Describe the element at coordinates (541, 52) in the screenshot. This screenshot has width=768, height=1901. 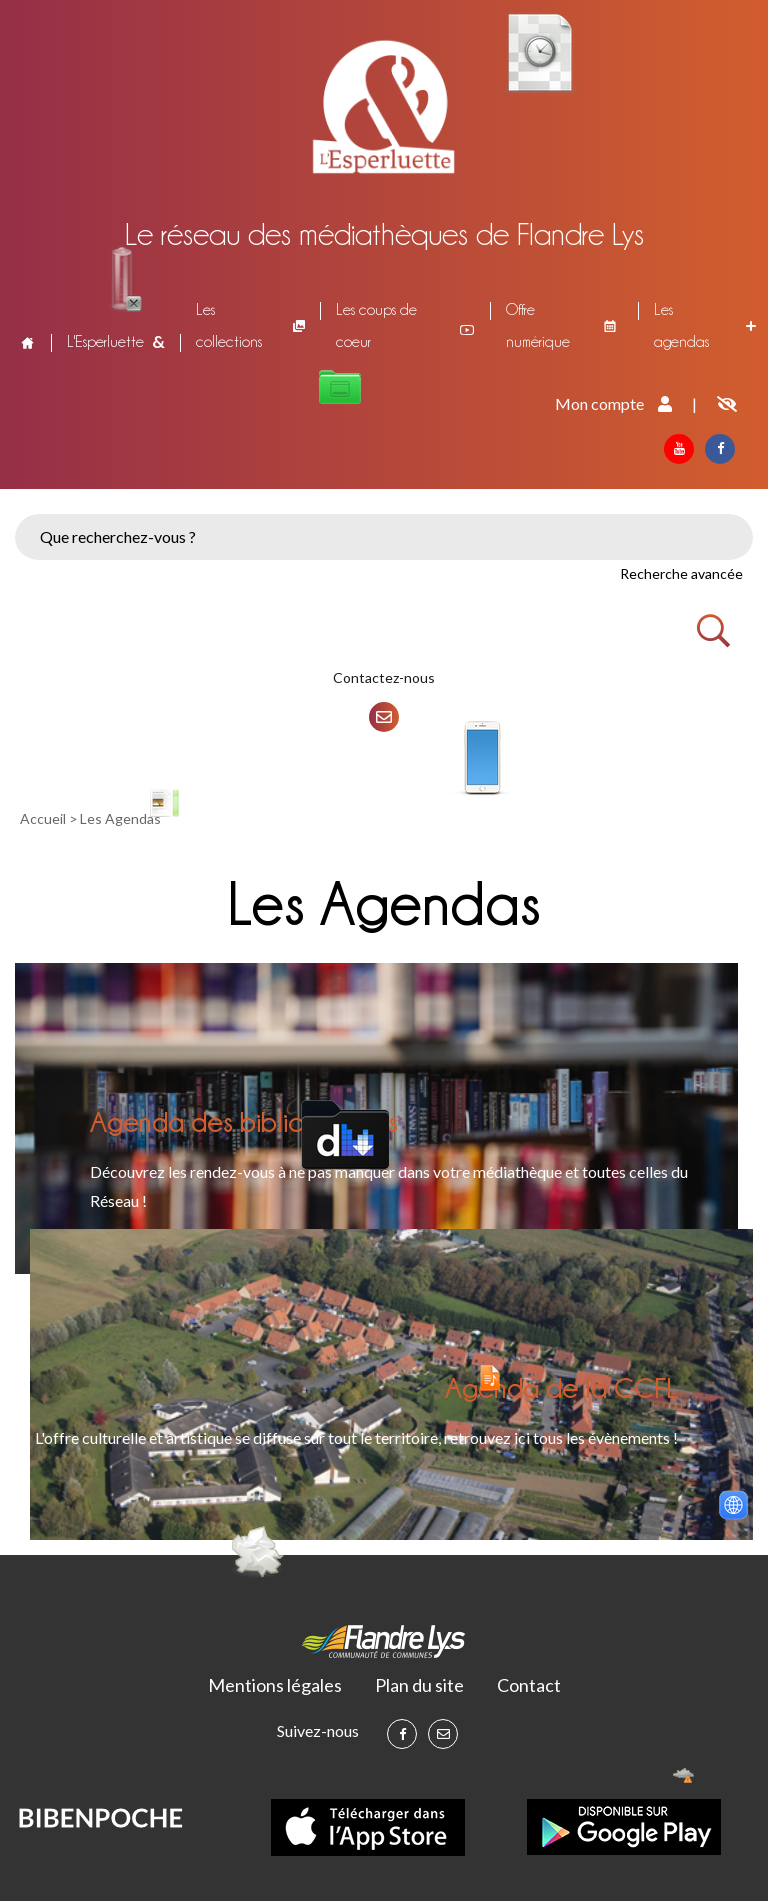
I see `image is currently loading` at that location.